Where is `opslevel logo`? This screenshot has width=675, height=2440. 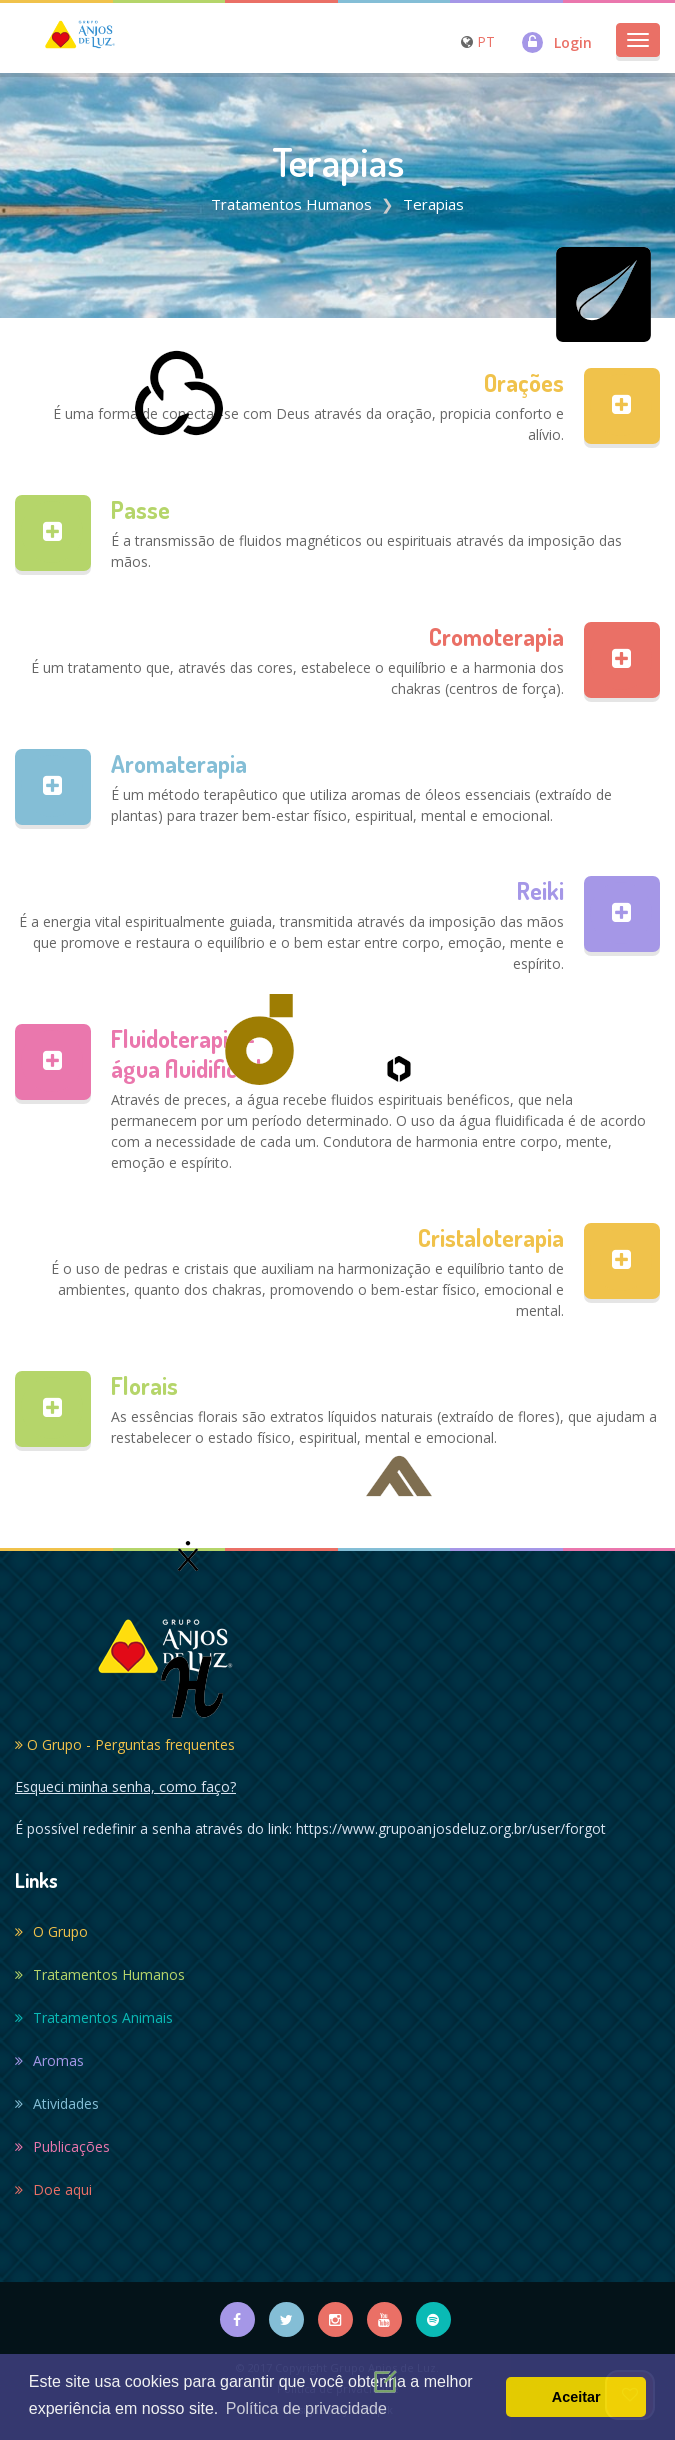 opslevel logo is located at coordinates (399, 1069).